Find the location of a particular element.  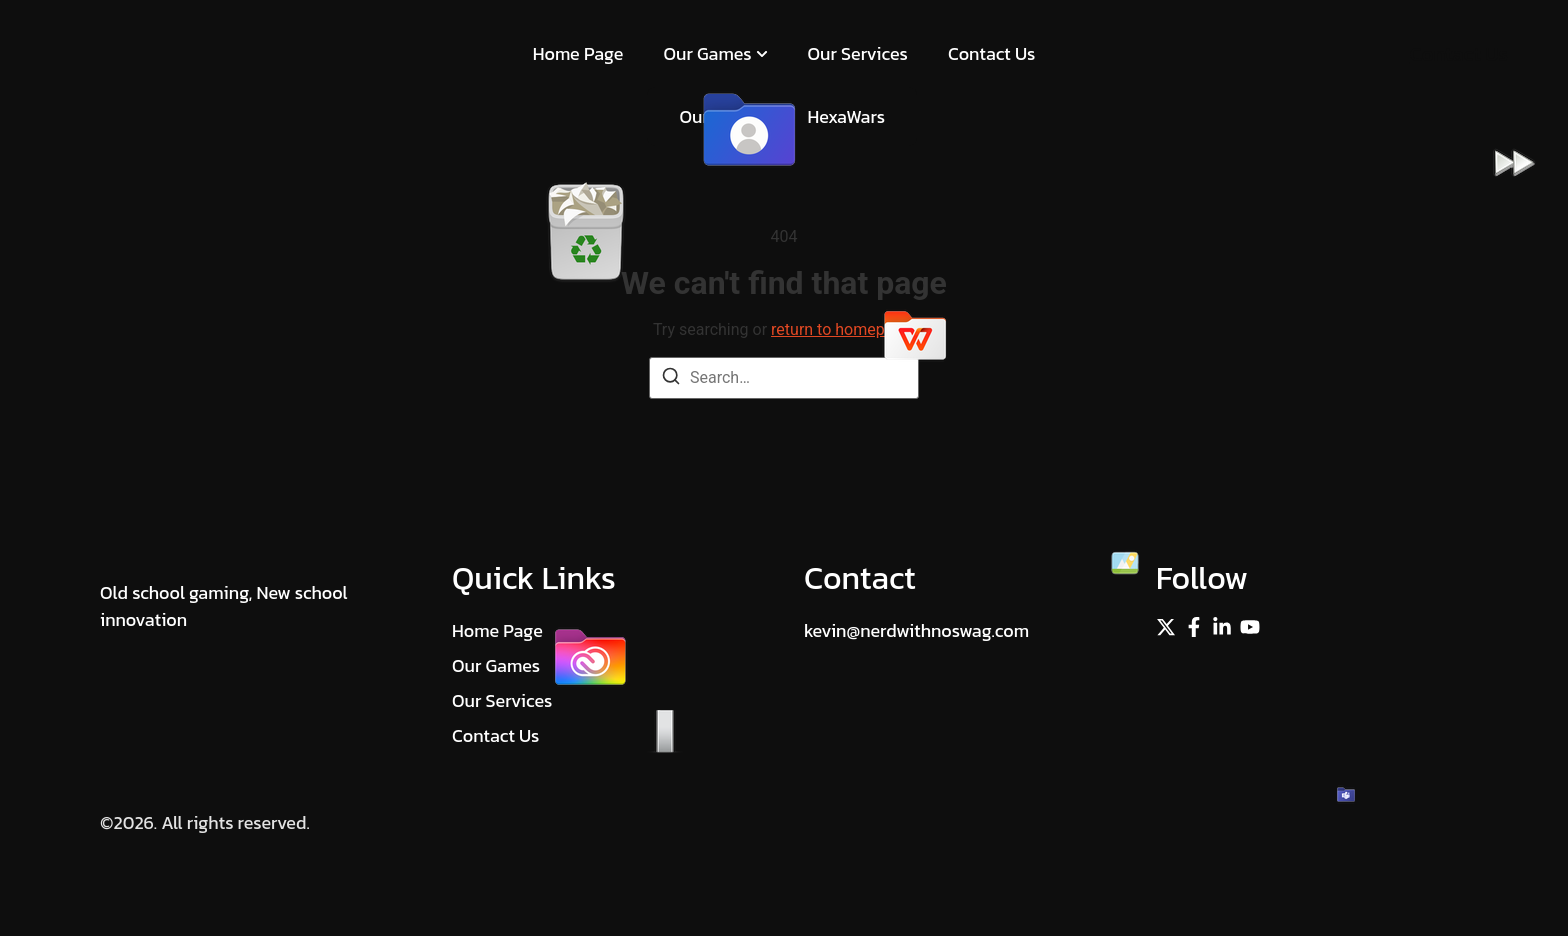

iPod nano device connected is located at coordinates (665, 732).